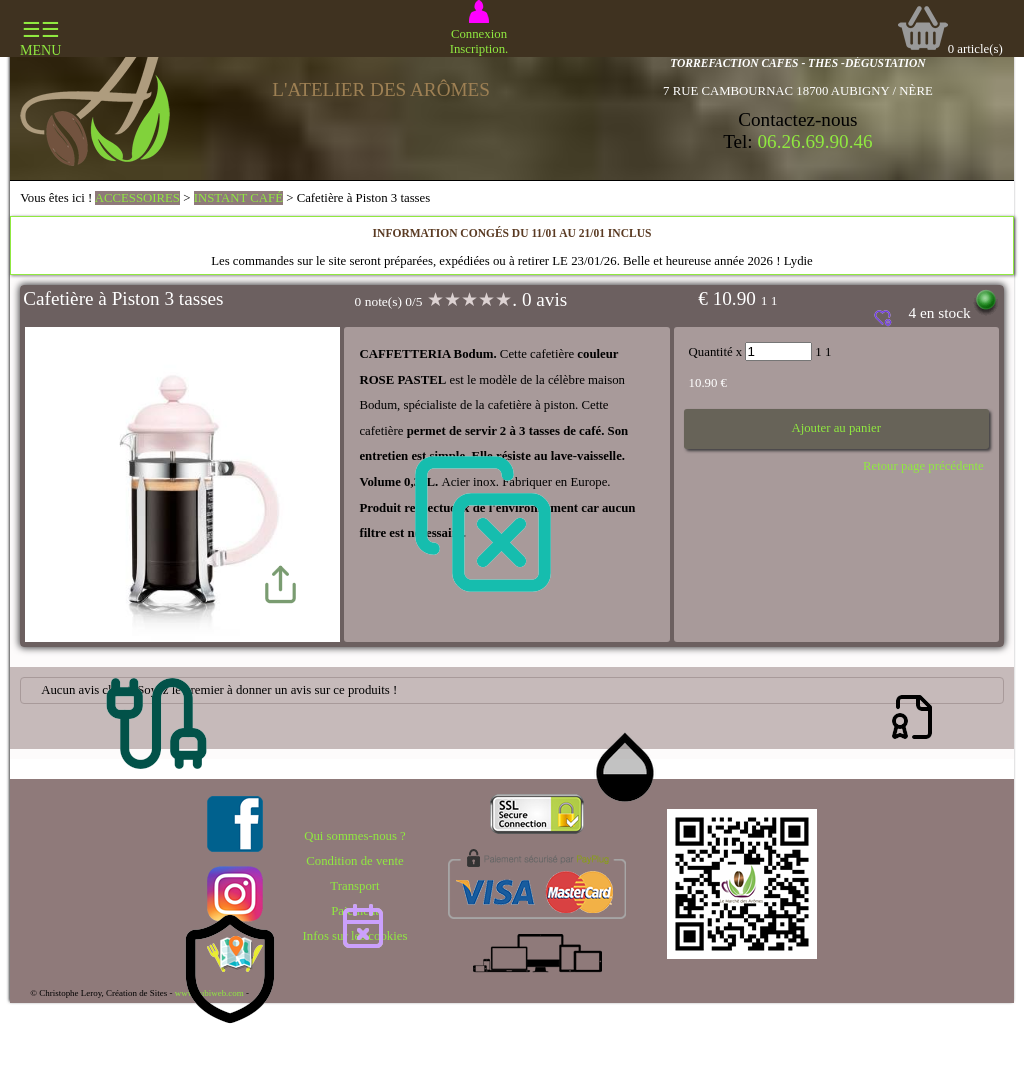 The width and height of the screenshot is (1024, 1068). Describe the element at coordinates (363, 926) in the screenshot. I see `cancel or delete a scheduled event` at that location.